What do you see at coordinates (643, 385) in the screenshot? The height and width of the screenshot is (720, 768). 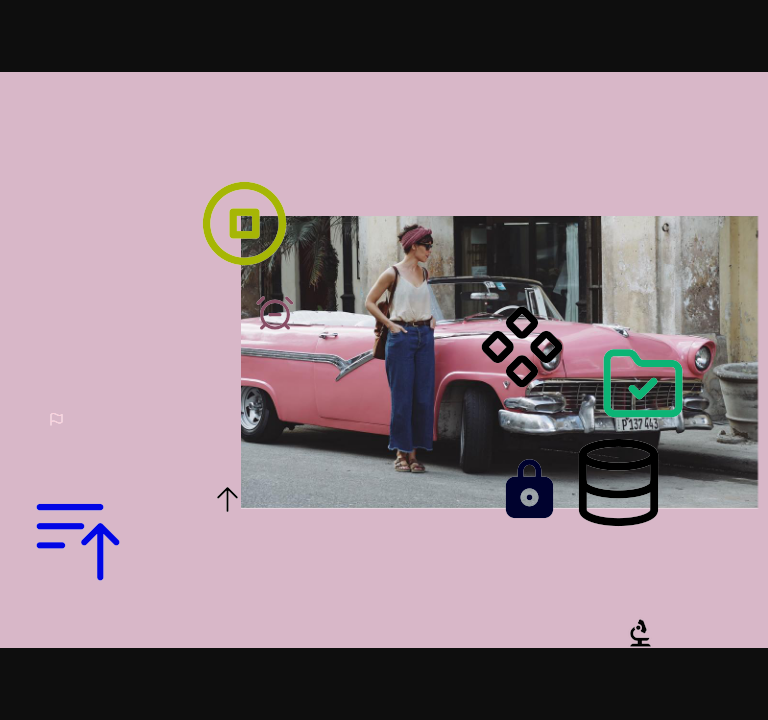 I see `folder successfully verified or validated` at bounding box center [643, 385].